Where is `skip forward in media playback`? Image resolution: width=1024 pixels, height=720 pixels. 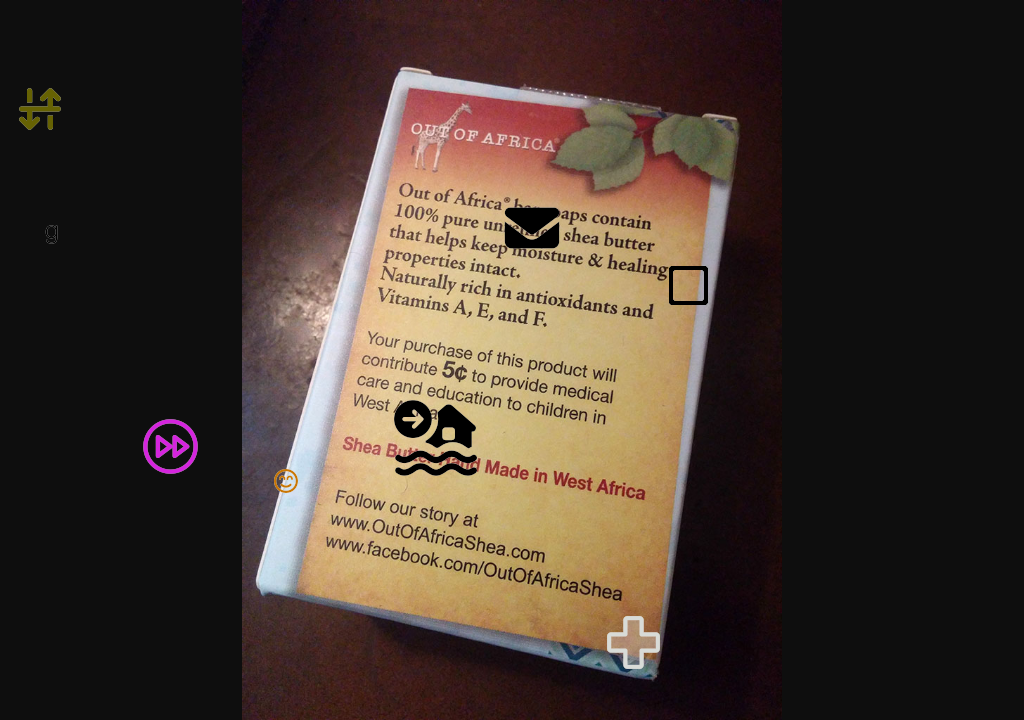
skip forward in media playback is located at coordinates (170, 446).